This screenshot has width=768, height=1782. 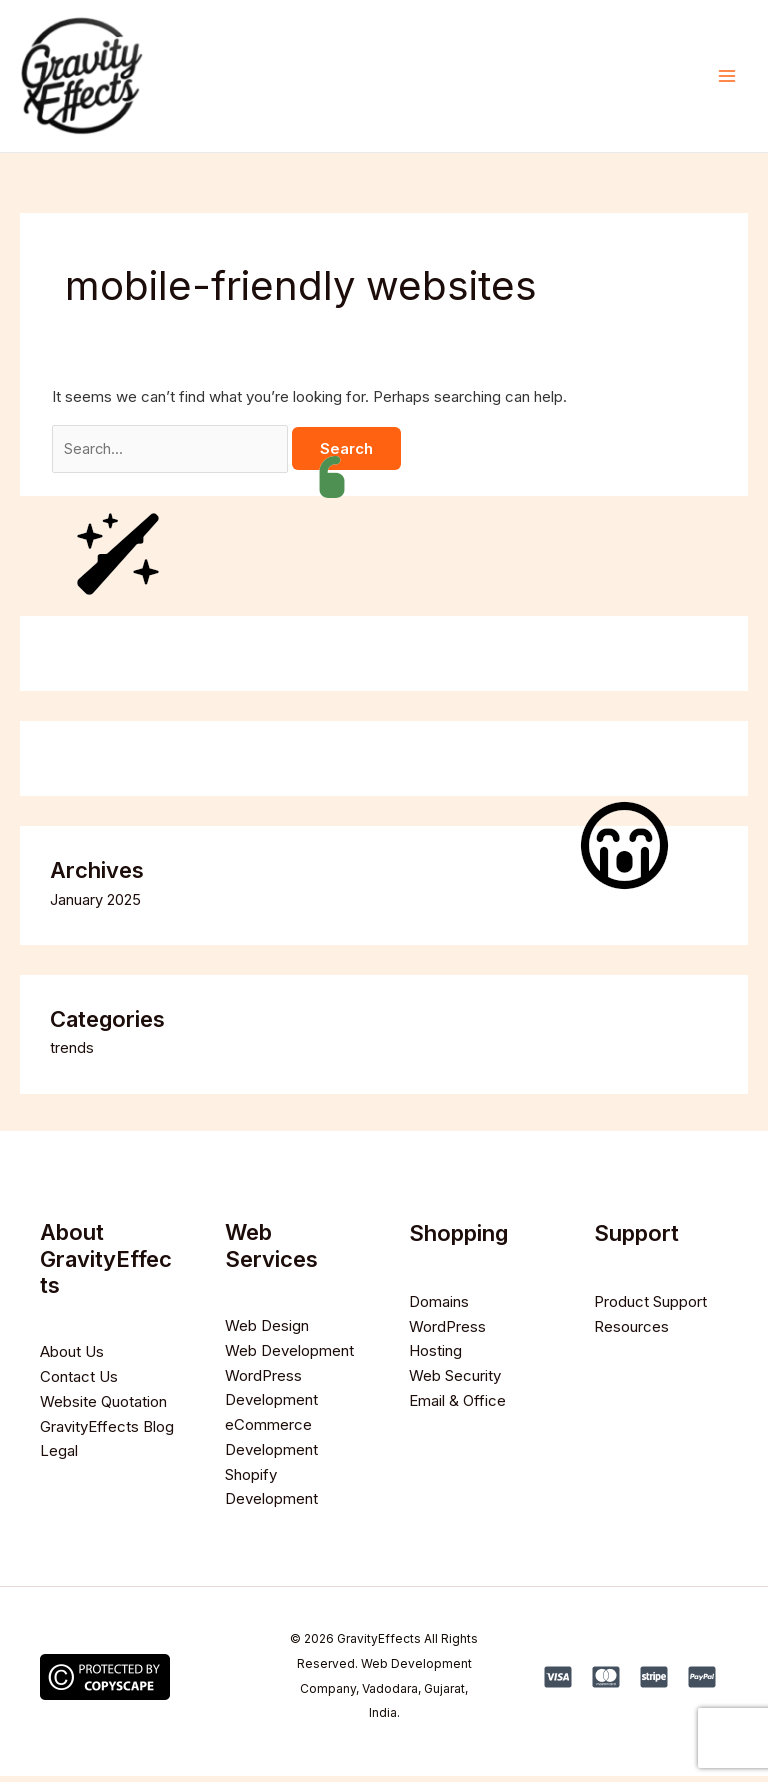 What do you see at coordinates (332, 477) in the screenshot?
I see `insert a left single quotation mark` at bounding box center [332, 477].